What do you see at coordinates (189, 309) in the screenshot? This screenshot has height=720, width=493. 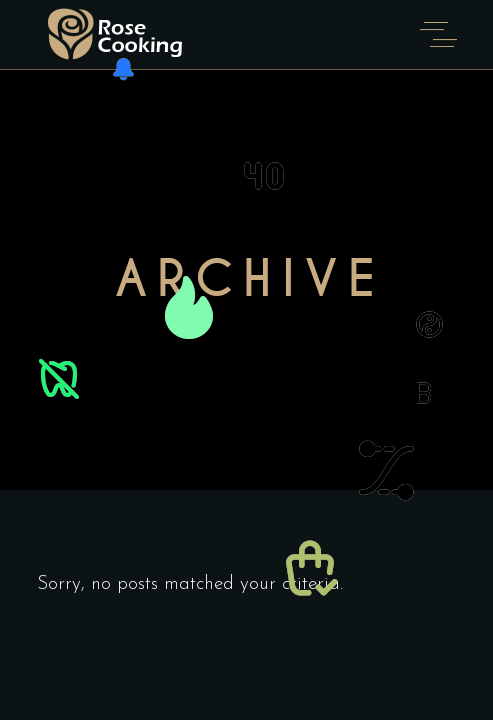 I see `indicates trending or hot content` at bounding box center [189, 309].